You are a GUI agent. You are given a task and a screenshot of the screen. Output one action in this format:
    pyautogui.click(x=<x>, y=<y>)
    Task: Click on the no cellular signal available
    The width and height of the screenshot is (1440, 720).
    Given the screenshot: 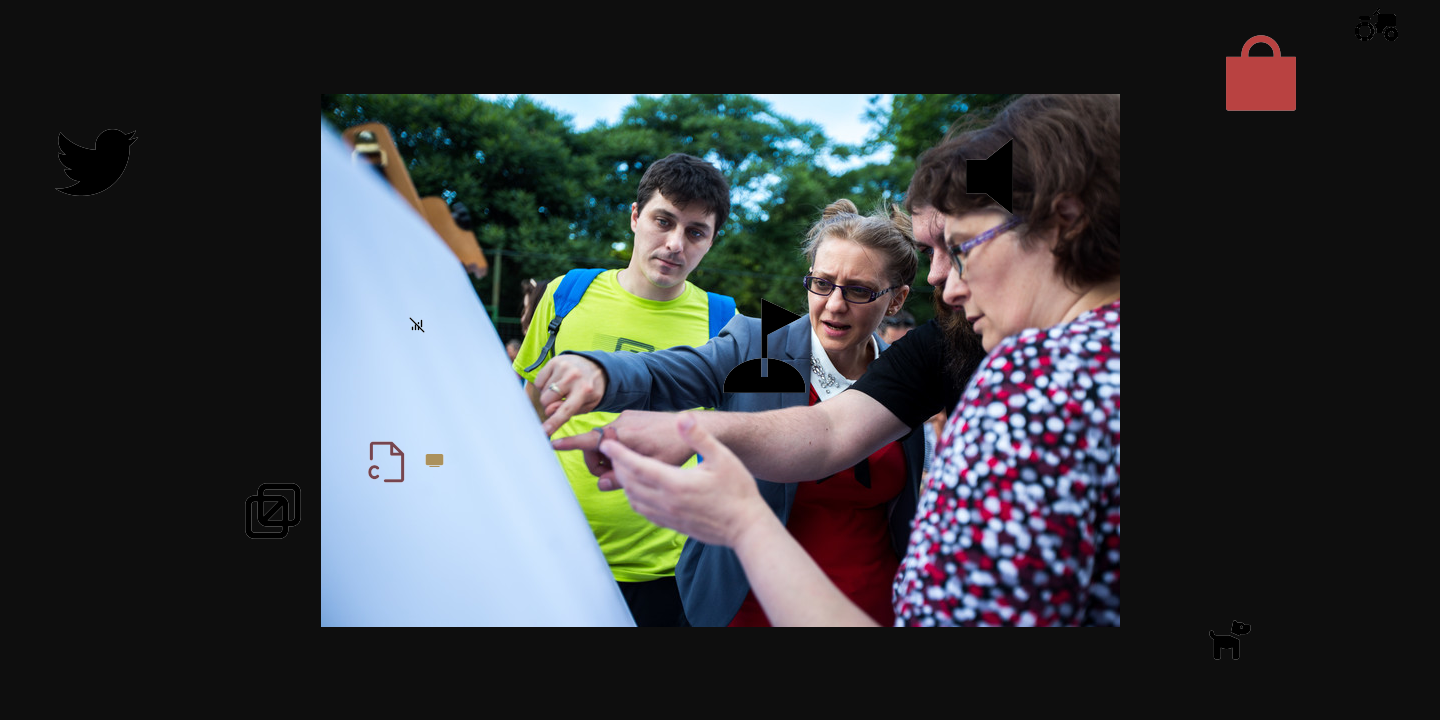 What is the action you would take?
    pyautogui.click(x=417, y=325)
    